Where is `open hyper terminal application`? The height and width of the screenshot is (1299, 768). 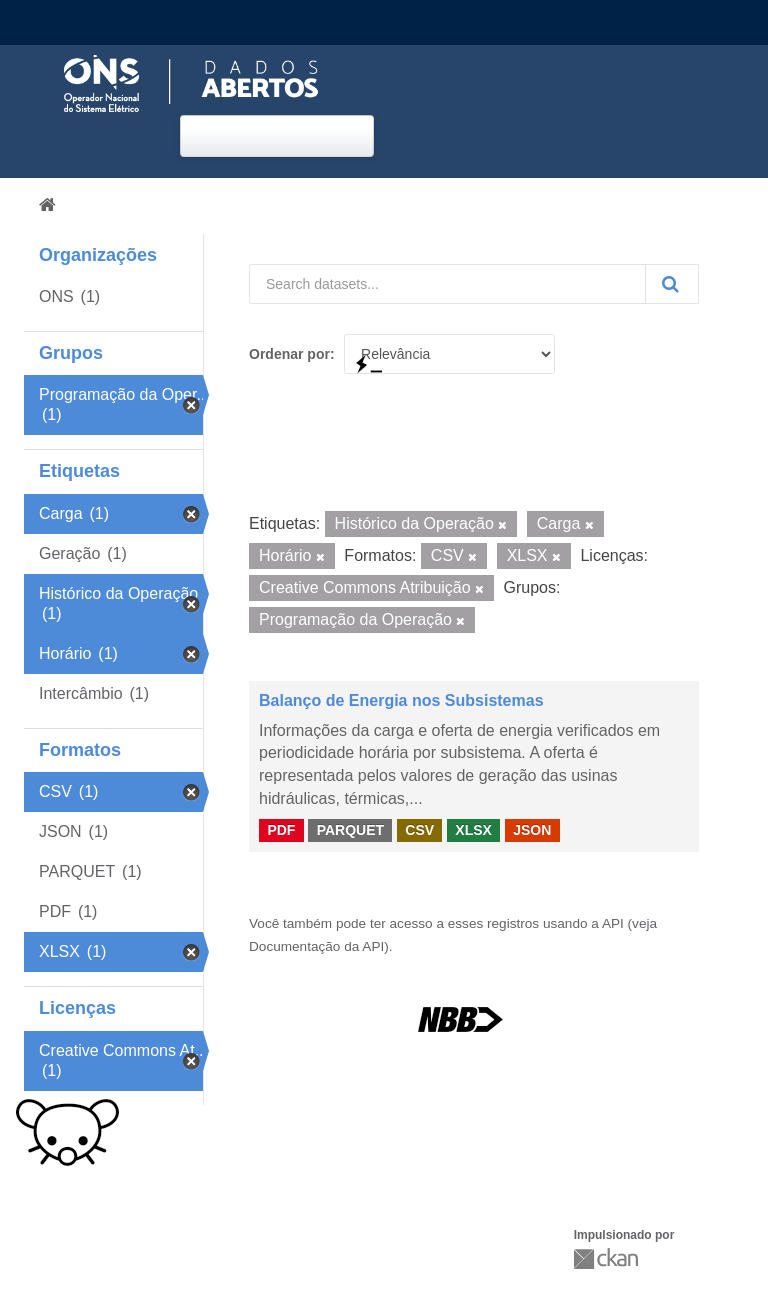 open hyper terminal application is located at coordinates (369, 364).